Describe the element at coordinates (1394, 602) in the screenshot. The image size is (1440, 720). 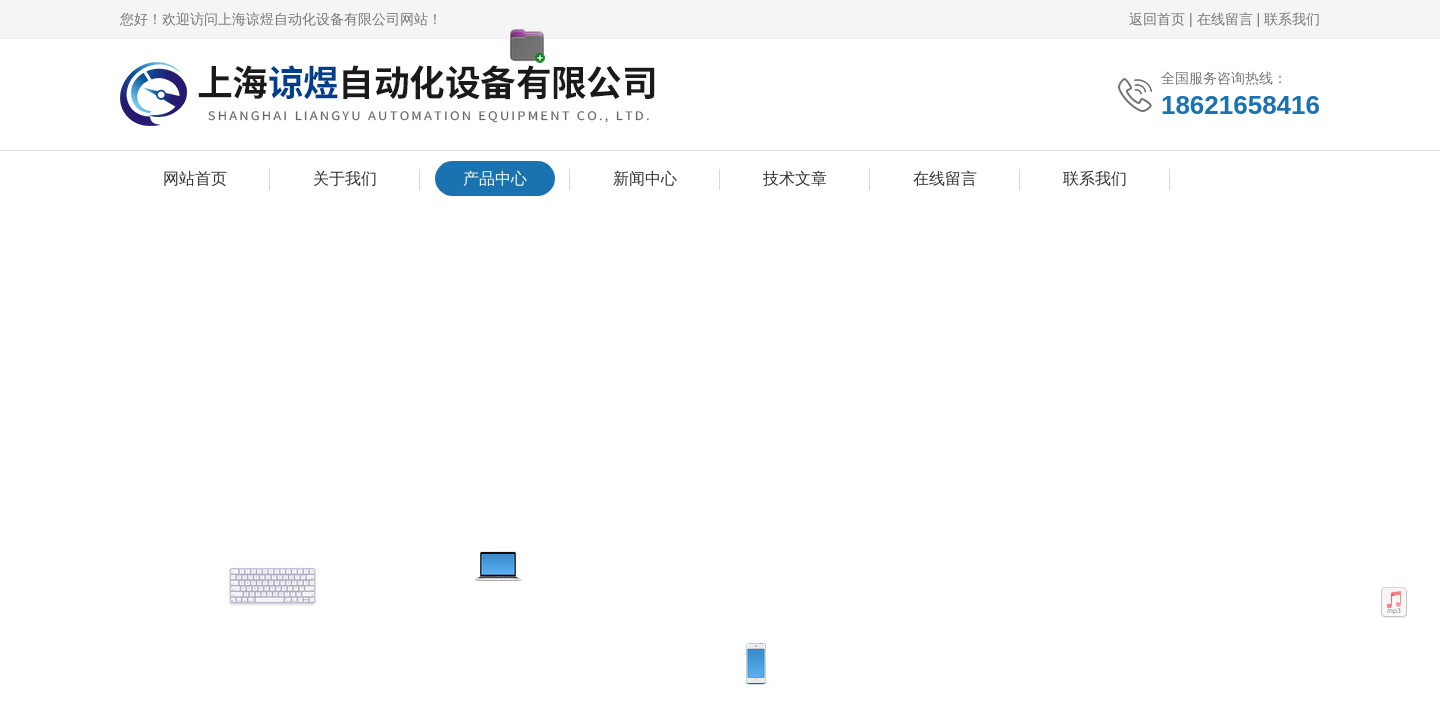
I see `an mp3 audio file` at that location.